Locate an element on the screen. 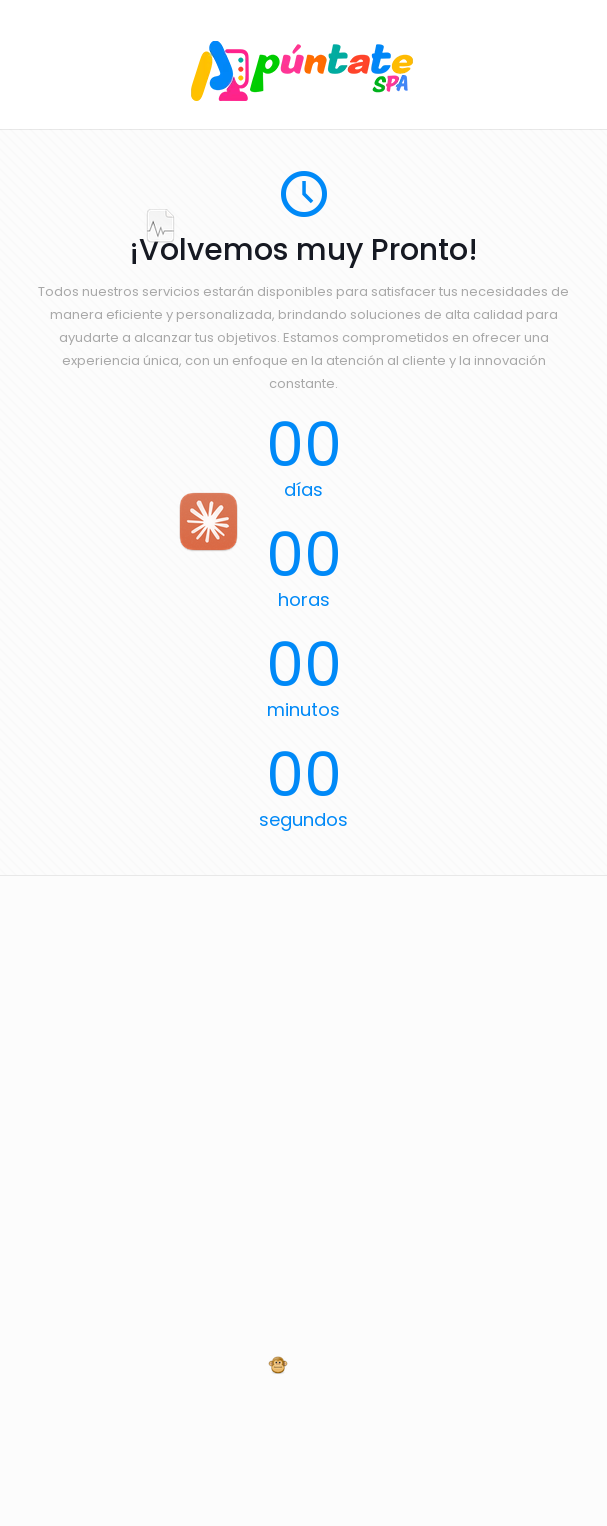 The width and height of the screenshot is (607, 1526). view system log file is located at coordinates (160, 225).